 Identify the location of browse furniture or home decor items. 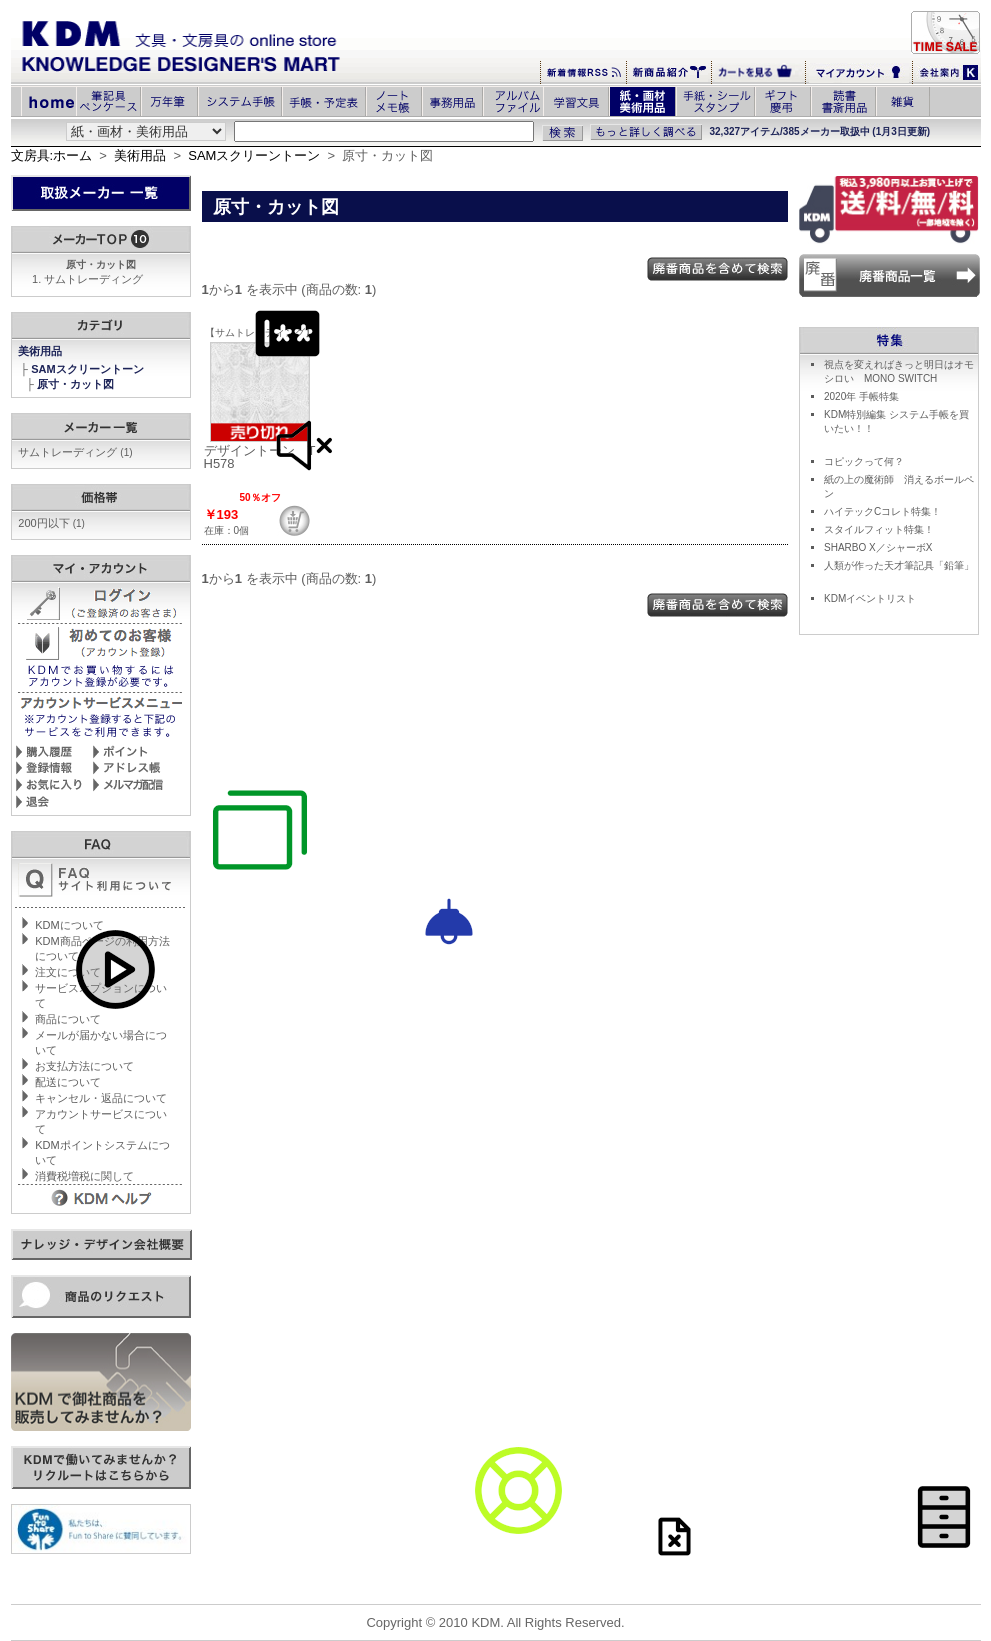
(944, 1517).